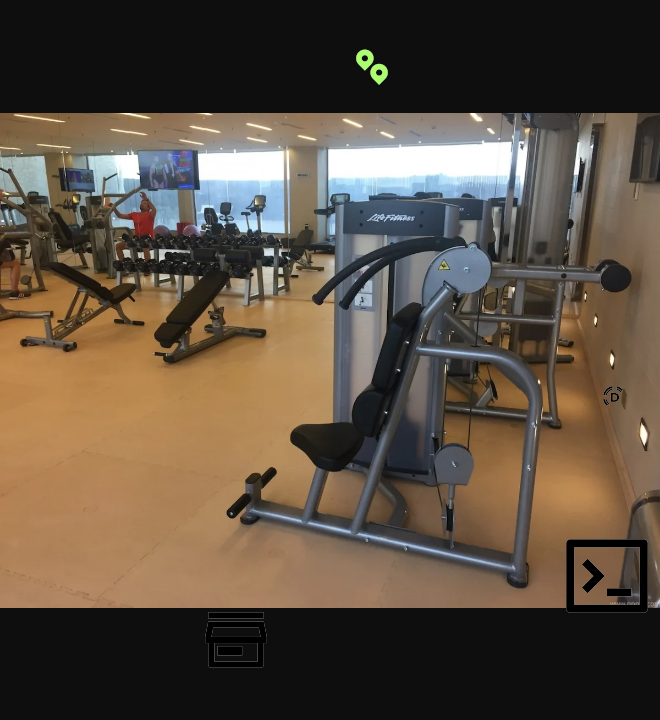 This screenshot has height=720, width=660. I want to click on open terminal or command line interface, so click(607, 576).